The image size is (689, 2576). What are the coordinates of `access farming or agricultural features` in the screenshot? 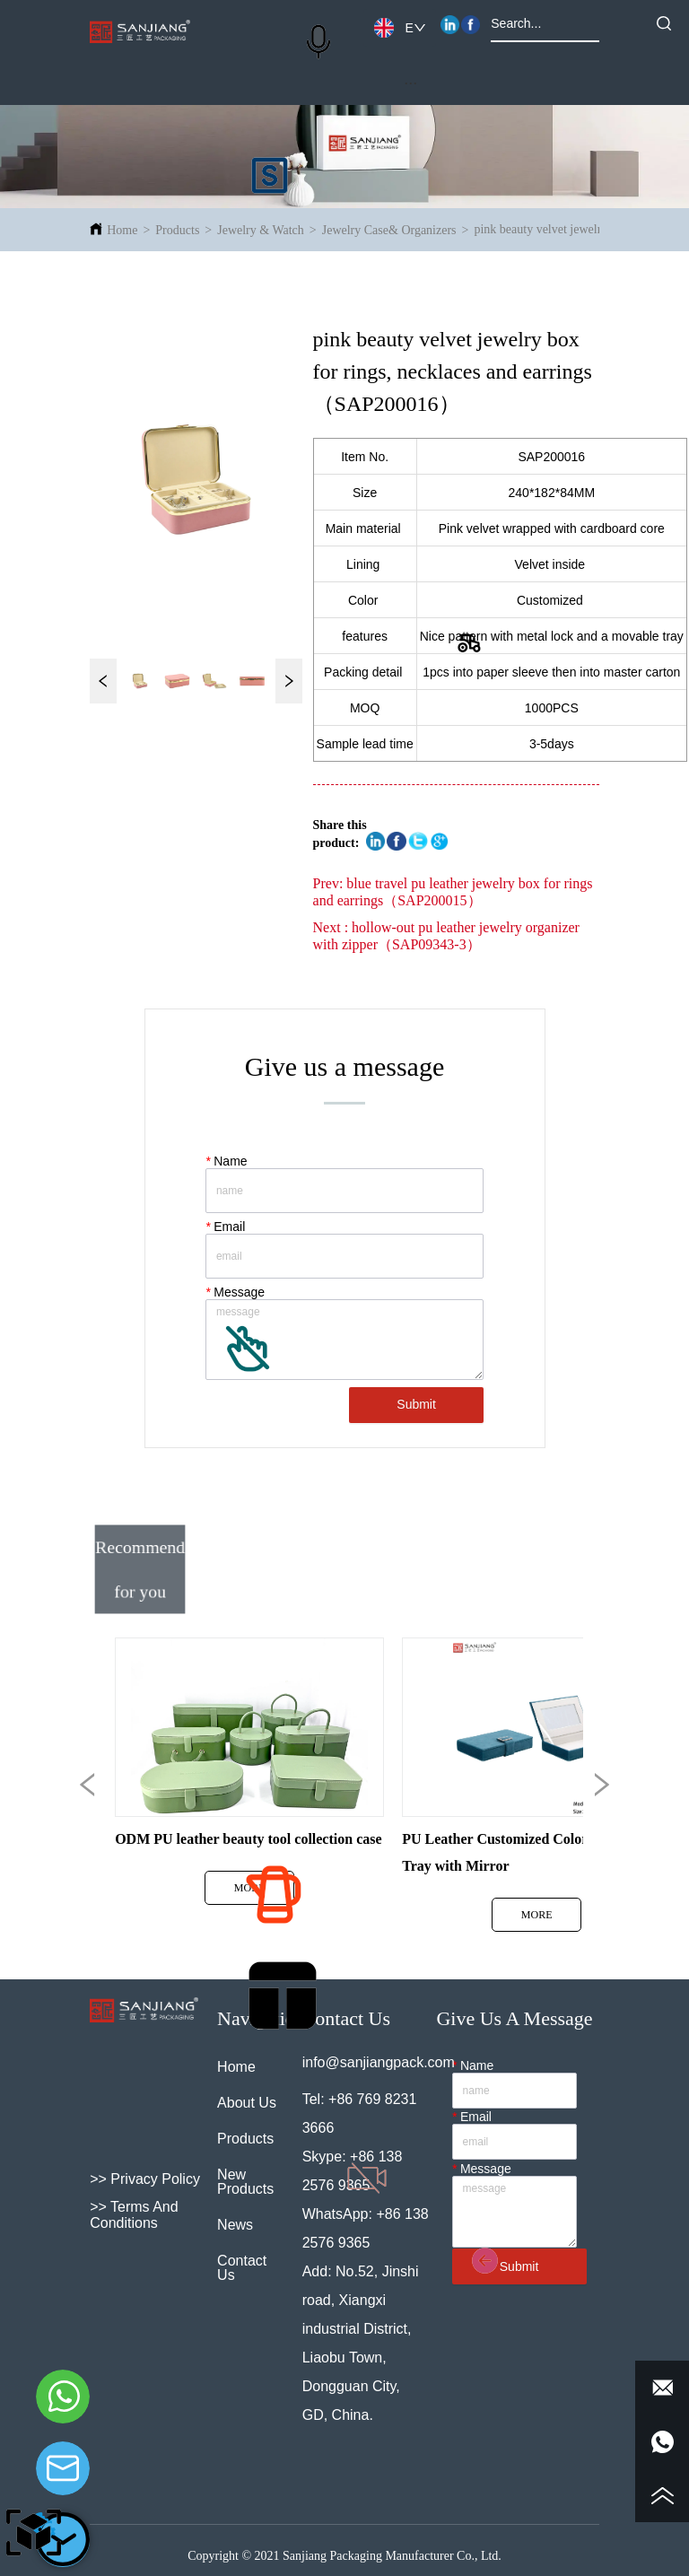 It's located at (468, 642).